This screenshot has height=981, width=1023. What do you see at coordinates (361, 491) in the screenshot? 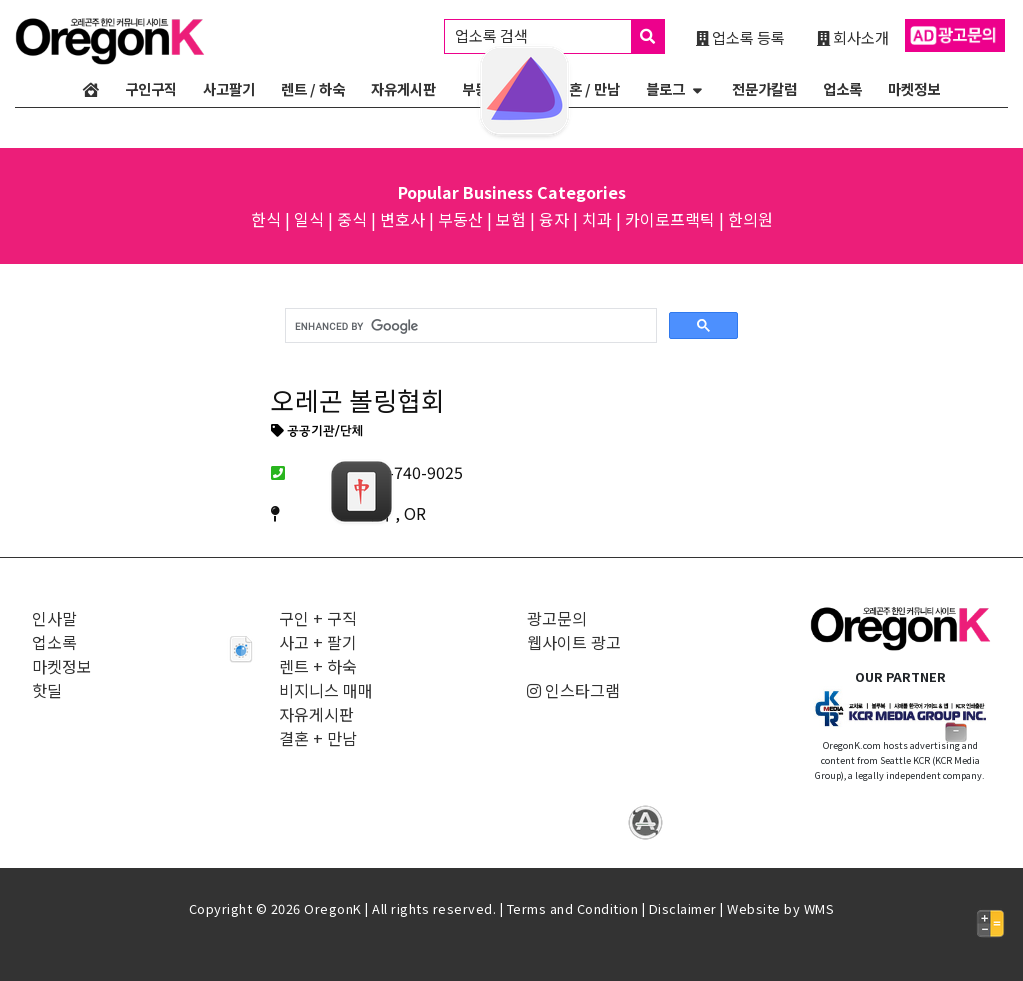
I see `launch gnome mahjongg tile matching game` at bounding box center [361, 491].